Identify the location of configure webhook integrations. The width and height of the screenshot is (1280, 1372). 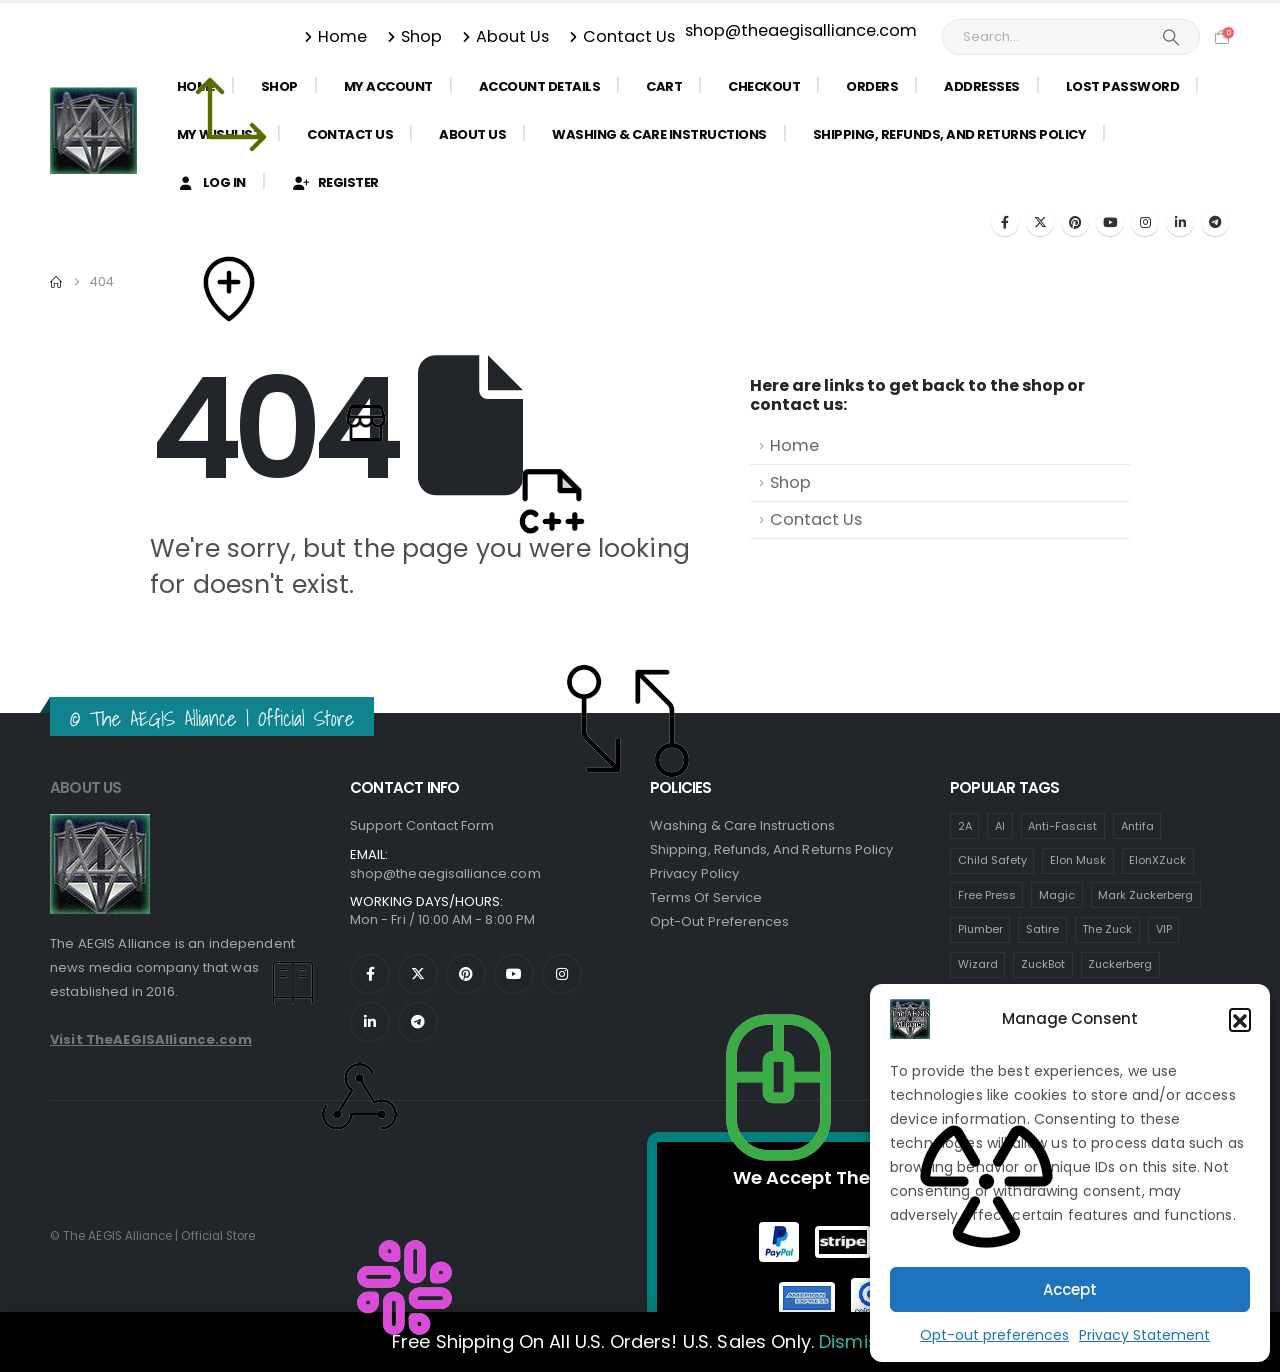
(359, 1100).